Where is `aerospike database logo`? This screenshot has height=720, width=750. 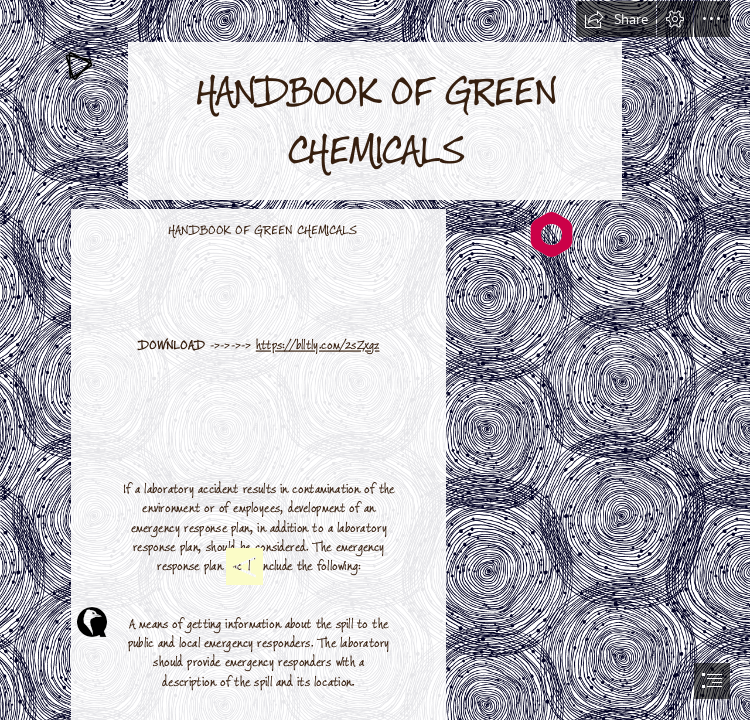 aerospike database logo is located at coordinates (244, 566).